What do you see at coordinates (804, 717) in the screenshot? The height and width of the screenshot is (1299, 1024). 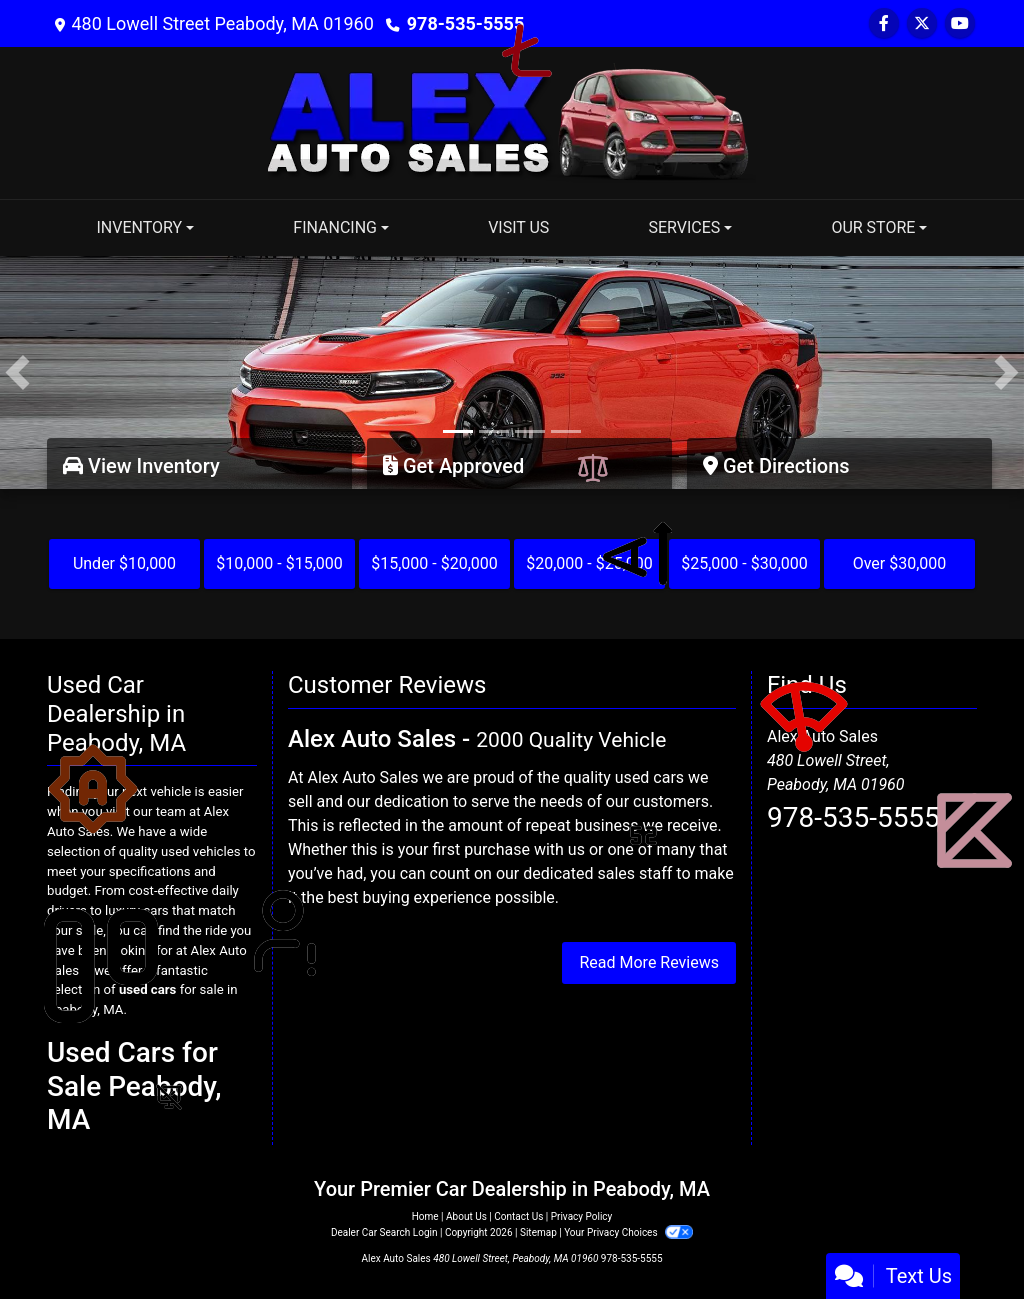 I see `toggle windshield wiper controls` at bounding box center [804, 717].